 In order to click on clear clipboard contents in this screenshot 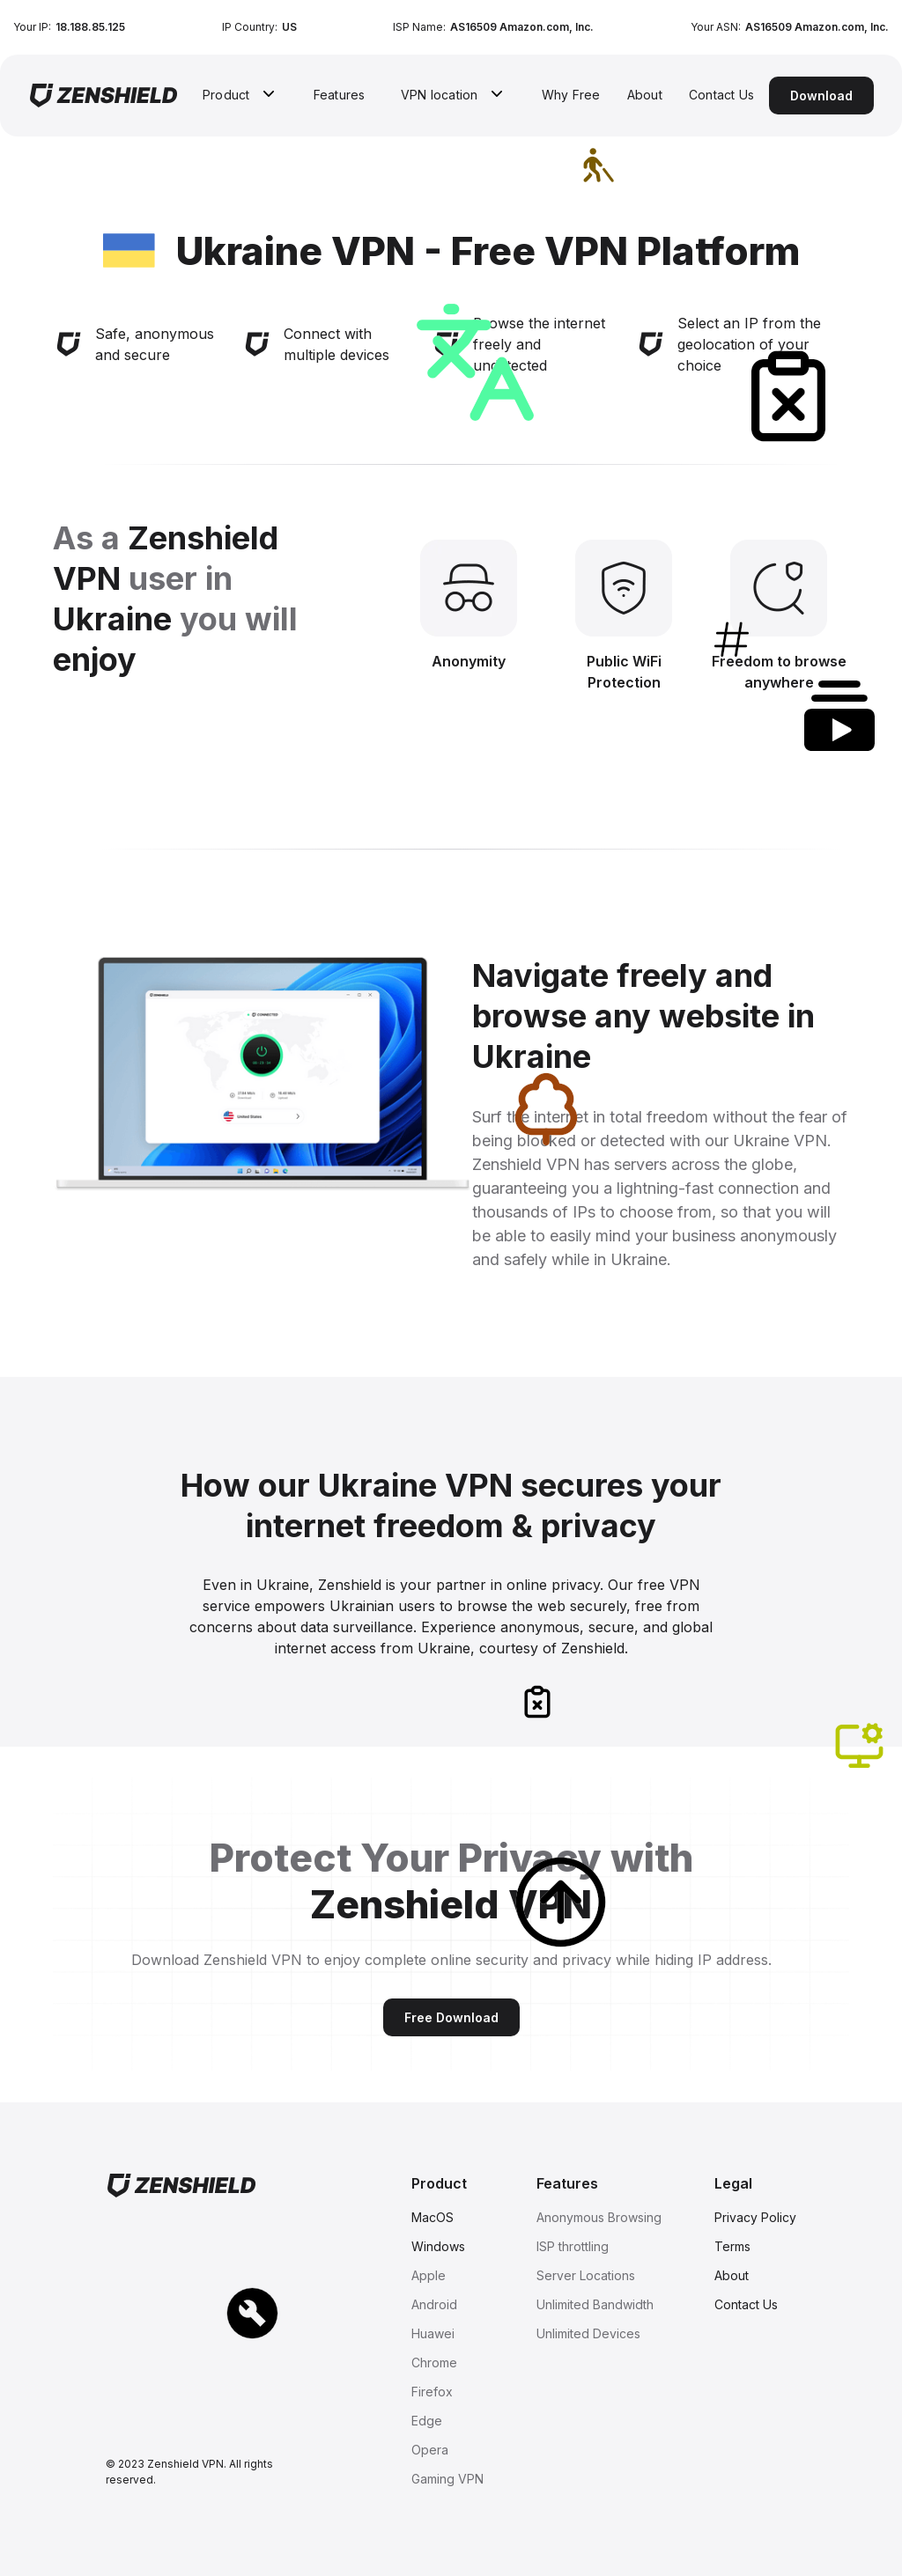, I will do `click(537, 1702)`.